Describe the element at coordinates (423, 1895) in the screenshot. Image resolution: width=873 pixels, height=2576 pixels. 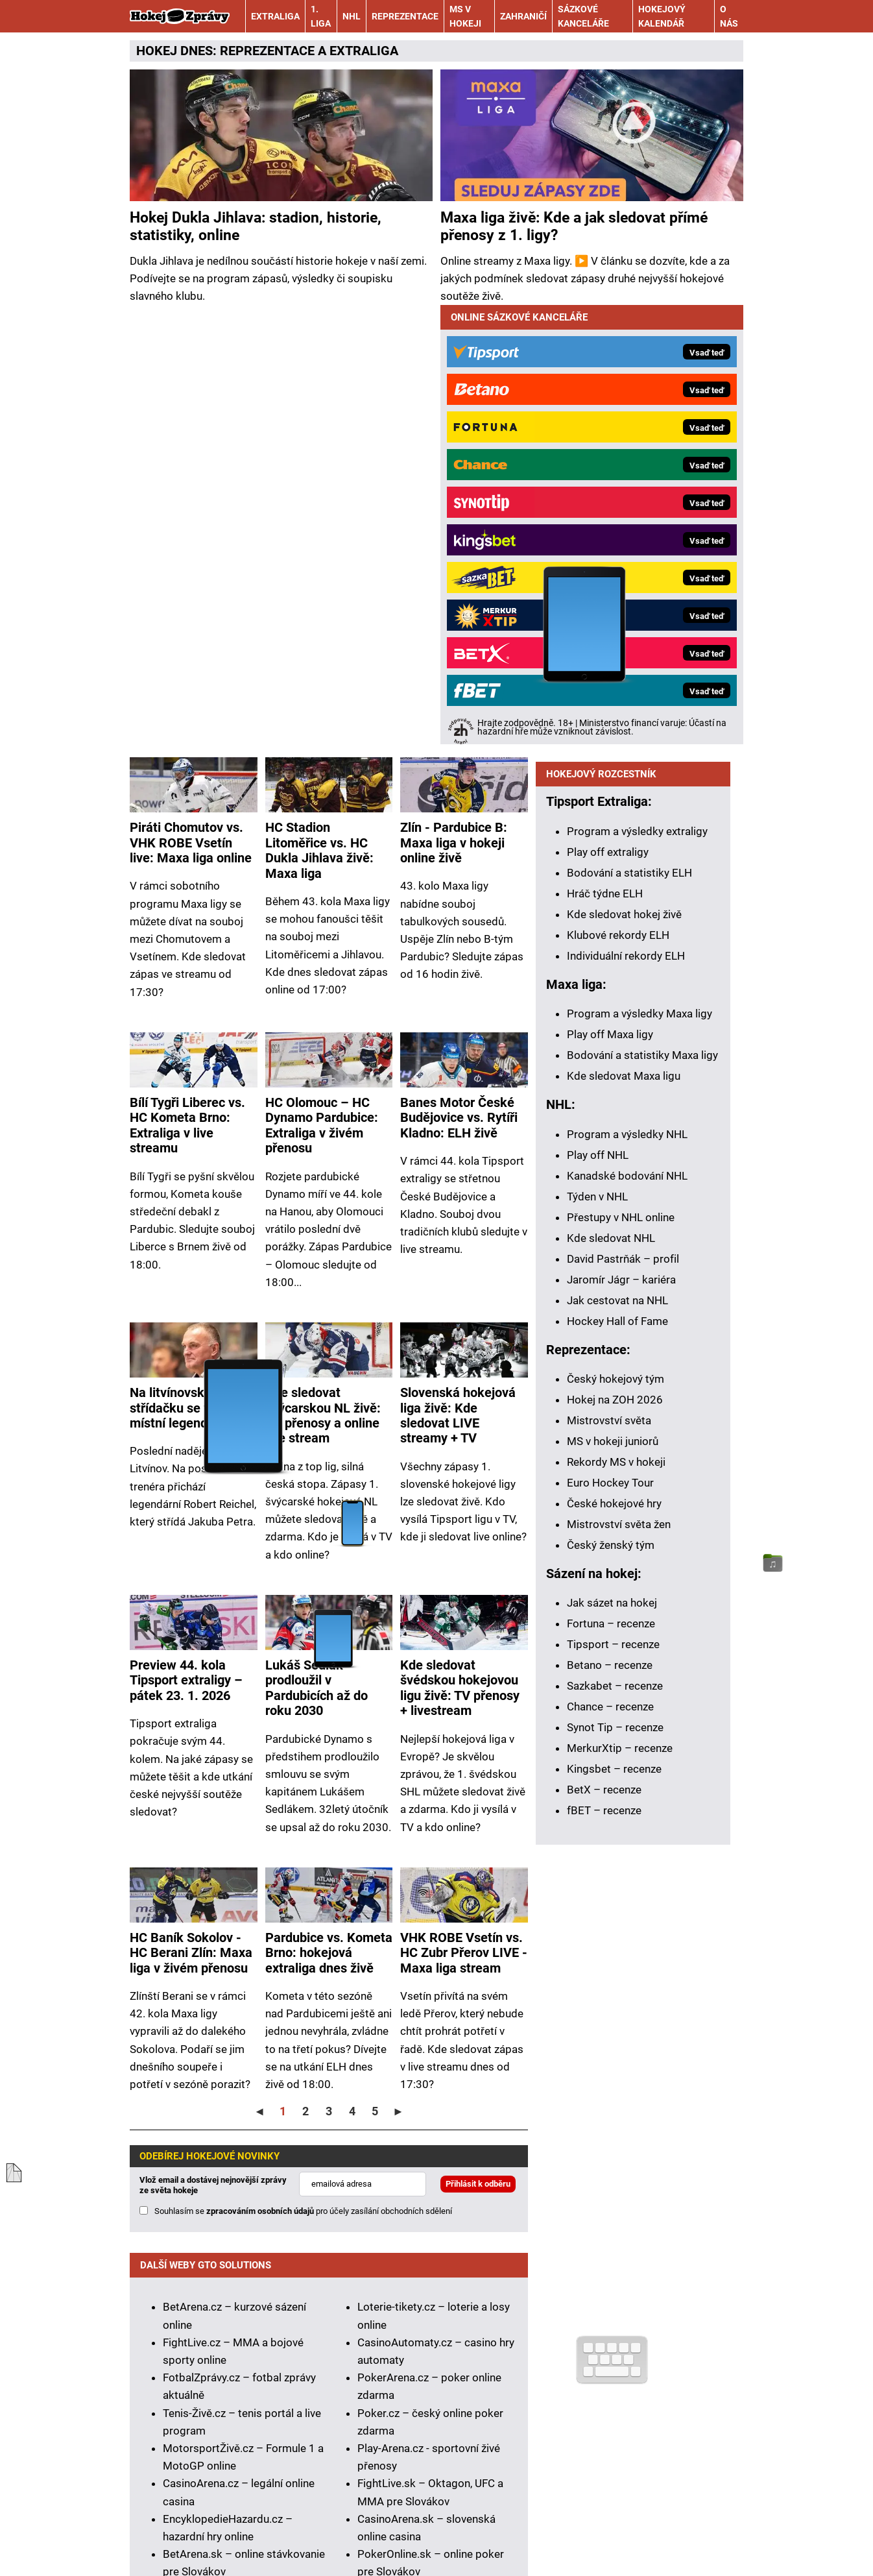
I see `access a wireless network drive` at that location.